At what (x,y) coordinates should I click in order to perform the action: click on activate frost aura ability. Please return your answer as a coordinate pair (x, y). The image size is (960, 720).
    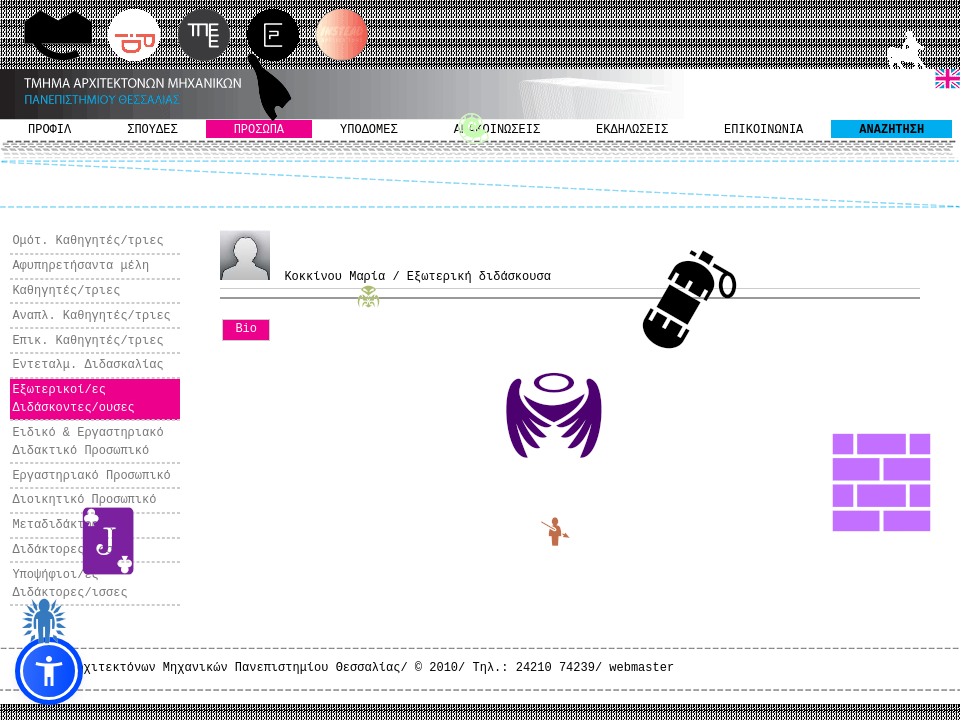
    Looking at the image, I should click on (44, 621).